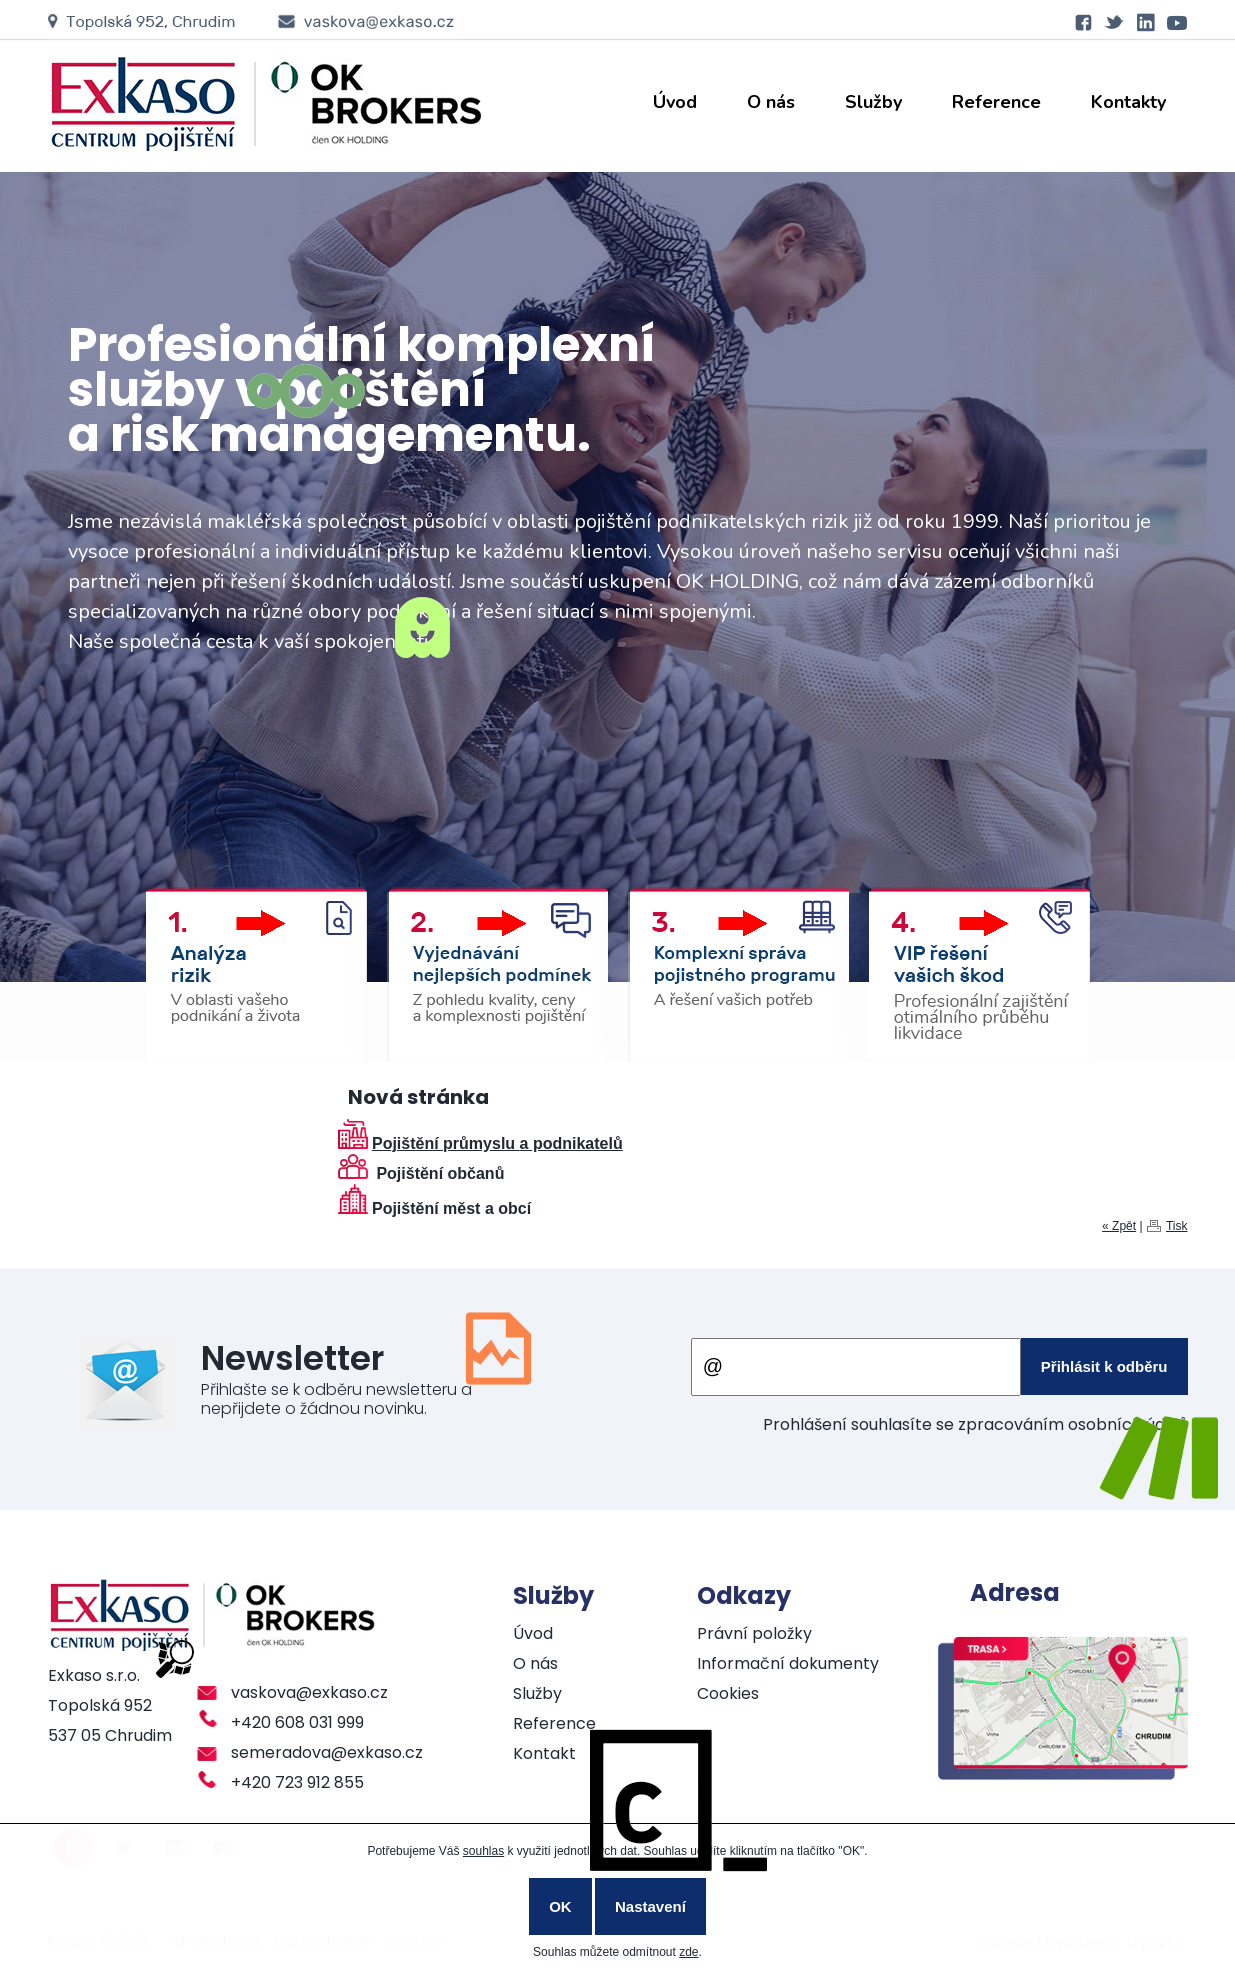  What do you see at coordinates (678, 1800) in the screenshot?
I see `open codecademy app or website` at bounding box center [678, 1800].